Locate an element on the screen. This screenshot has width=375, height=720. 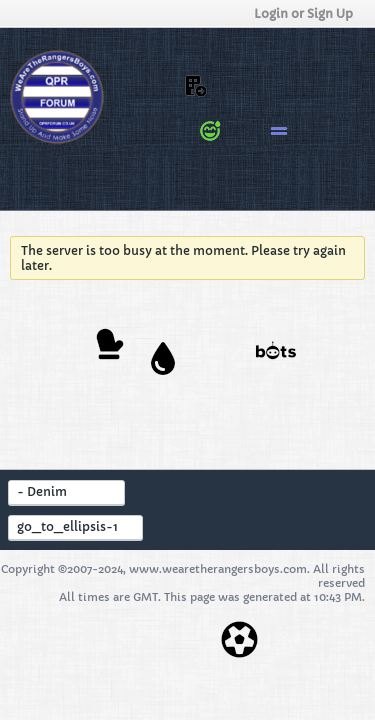
bots platform logo is located at coordinates (276, 352).